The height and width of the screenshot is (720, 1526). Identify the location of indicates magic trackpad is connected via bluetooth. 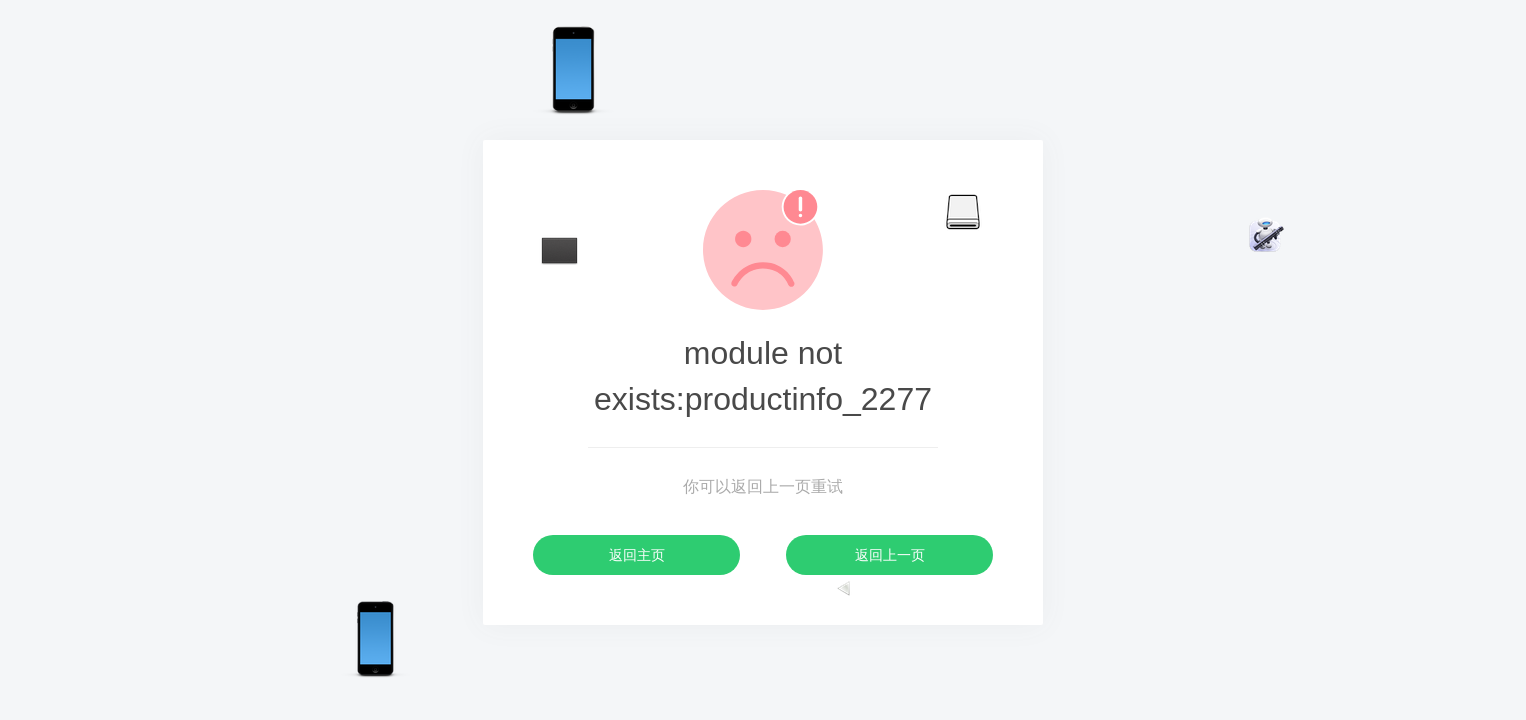
(559, 250).